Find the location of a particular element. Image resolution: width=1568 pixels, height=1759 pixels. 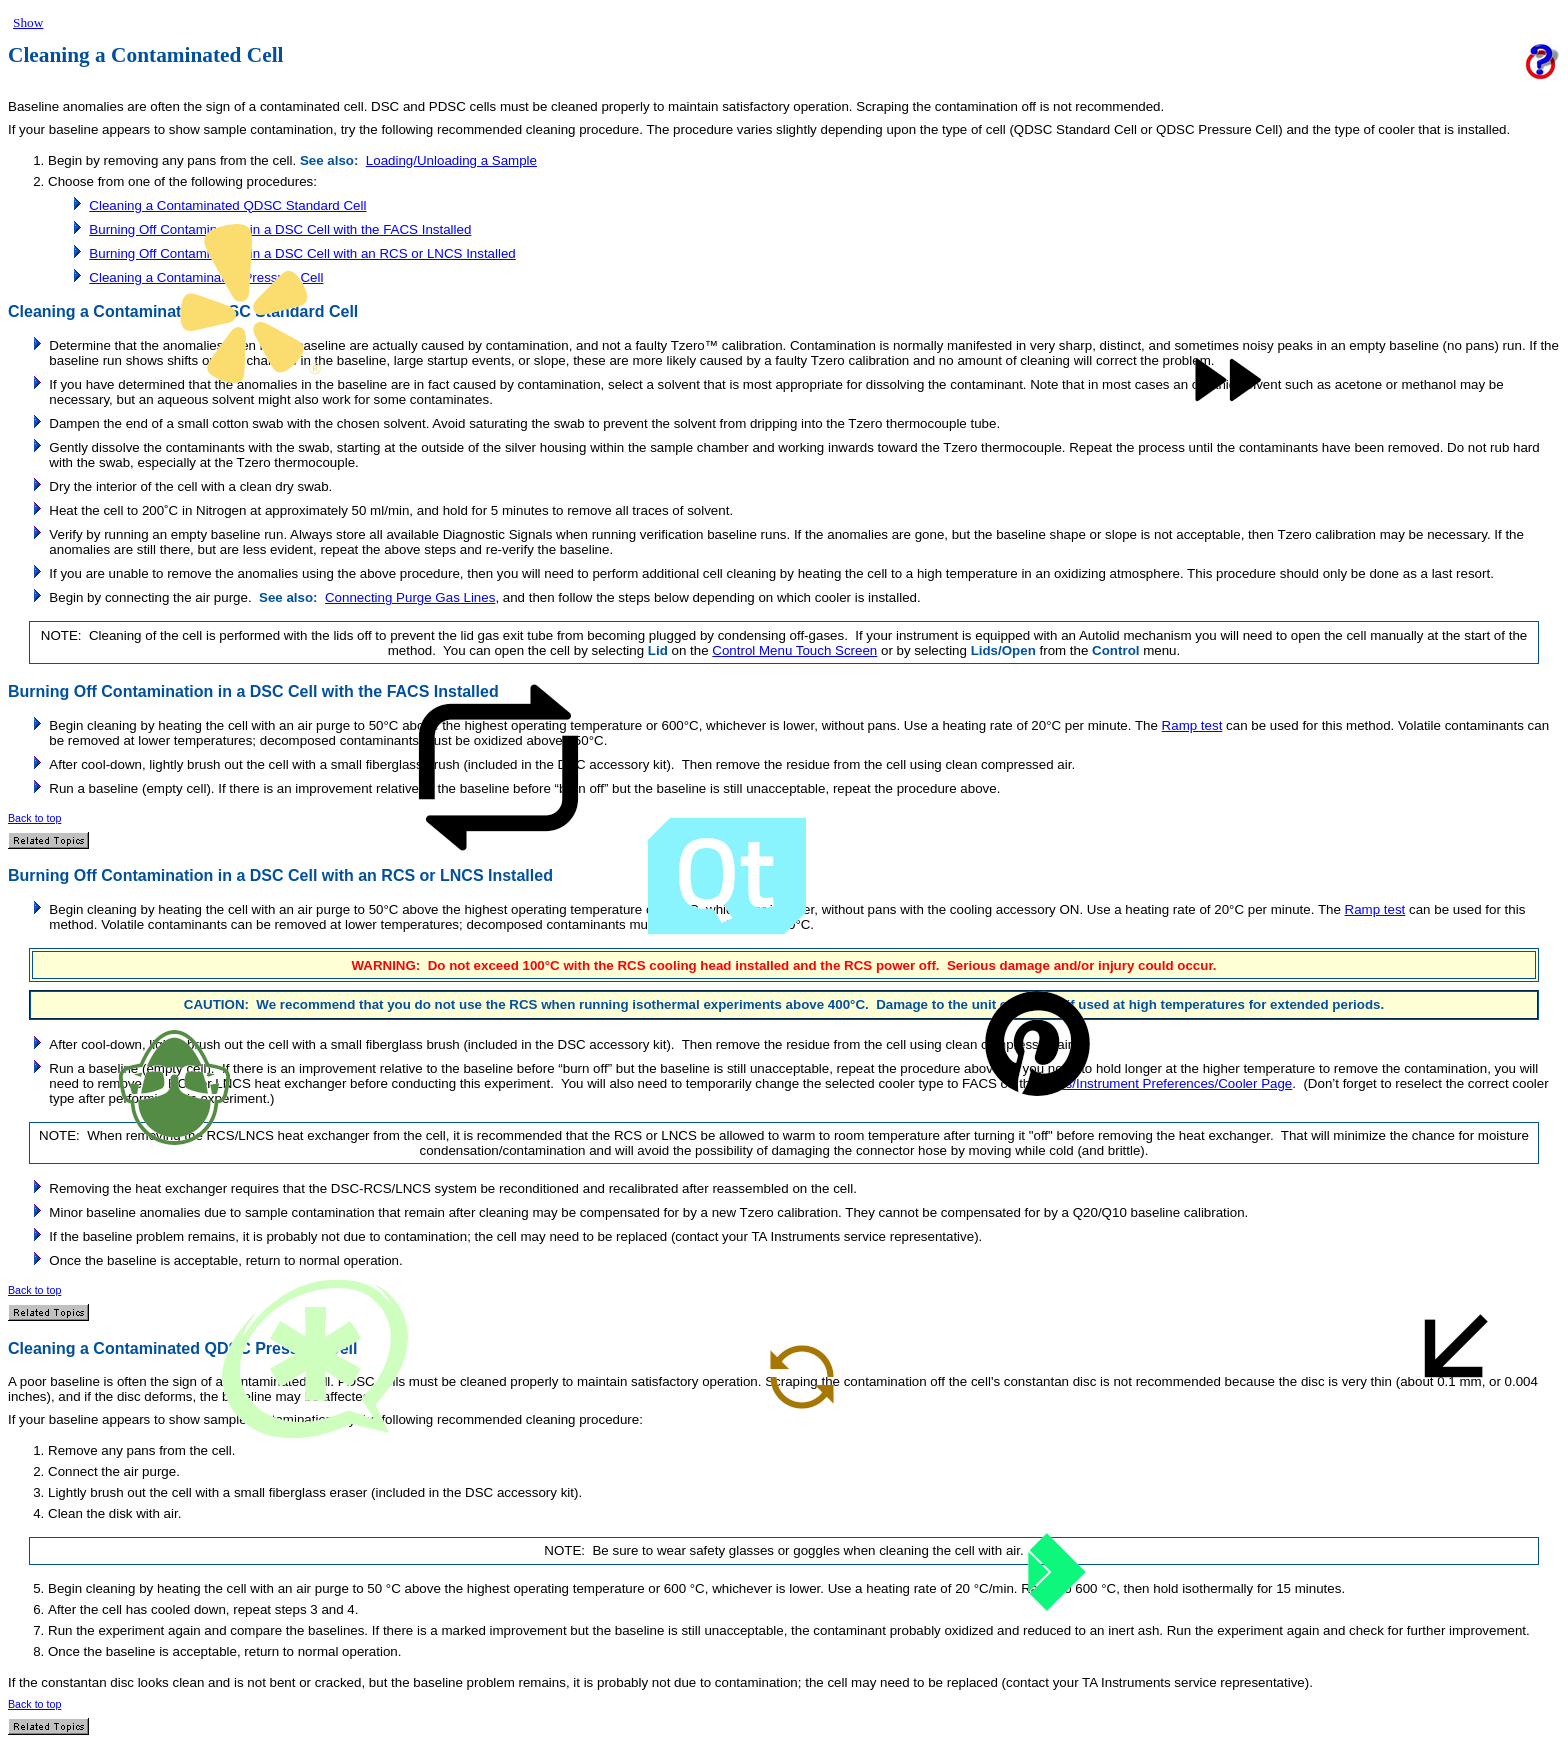

open Pinterest app is located at coordinates (1037, 1043).